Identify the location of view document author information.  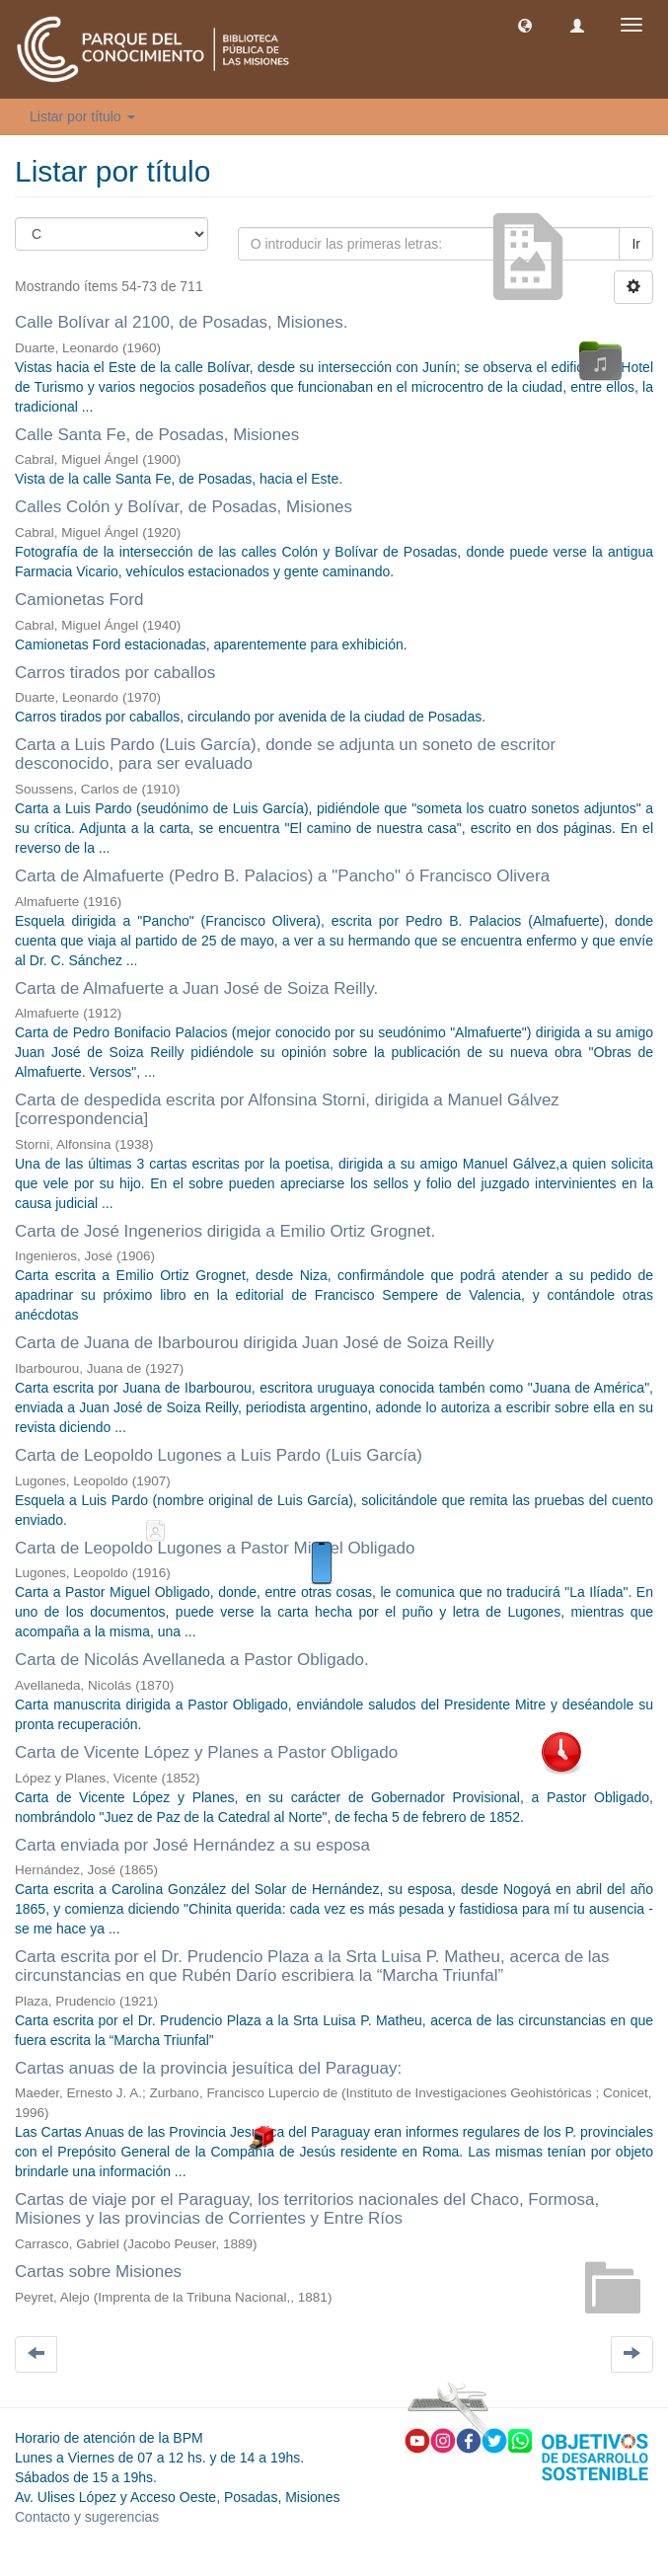
(155, 1530).